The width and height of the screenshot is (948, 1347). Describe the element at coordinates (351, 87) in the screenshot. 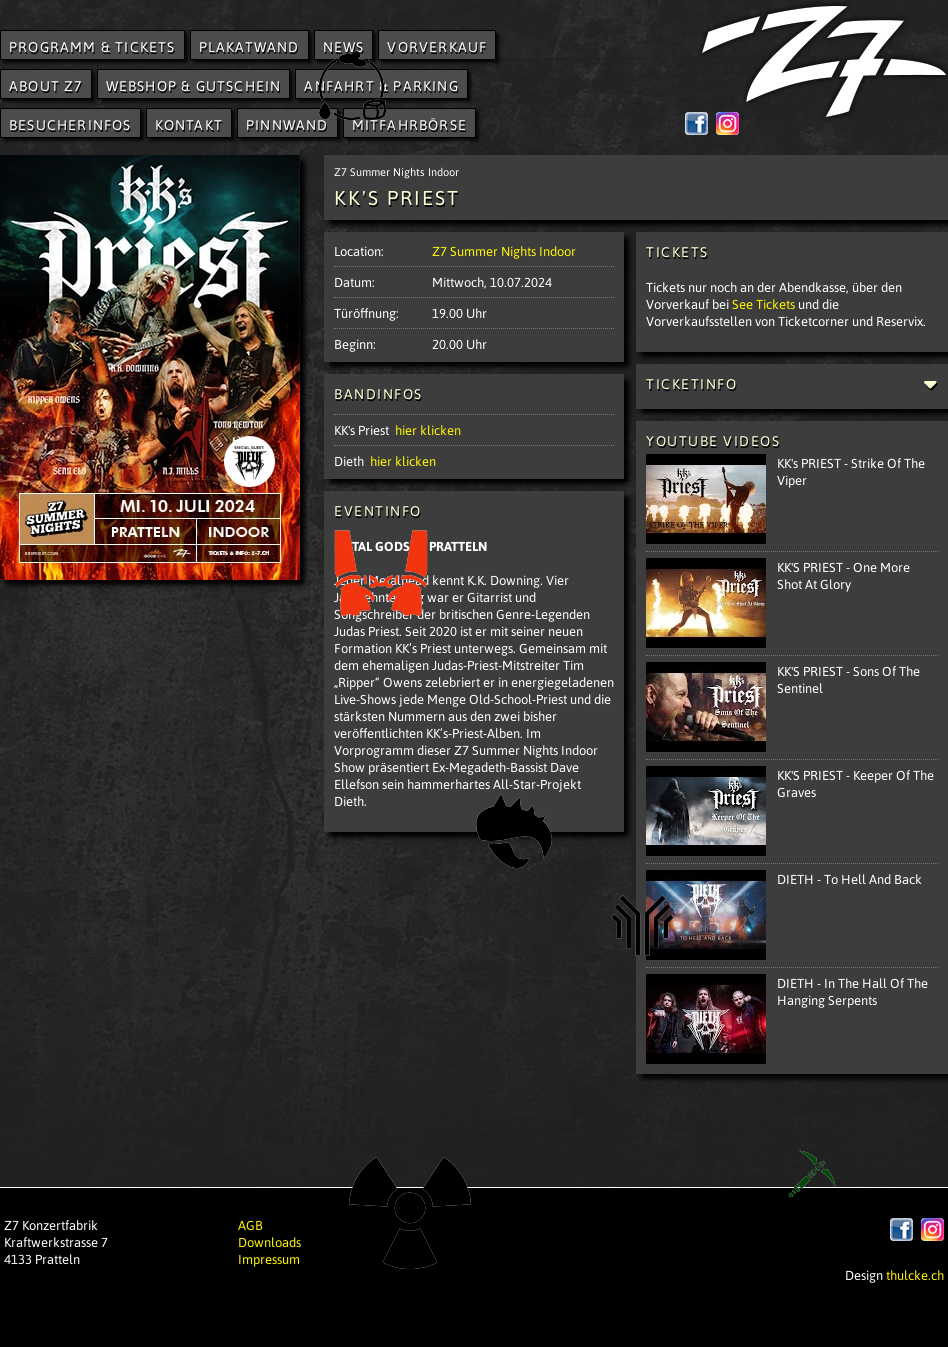

I see `view or toggle between states of matter` at that location.